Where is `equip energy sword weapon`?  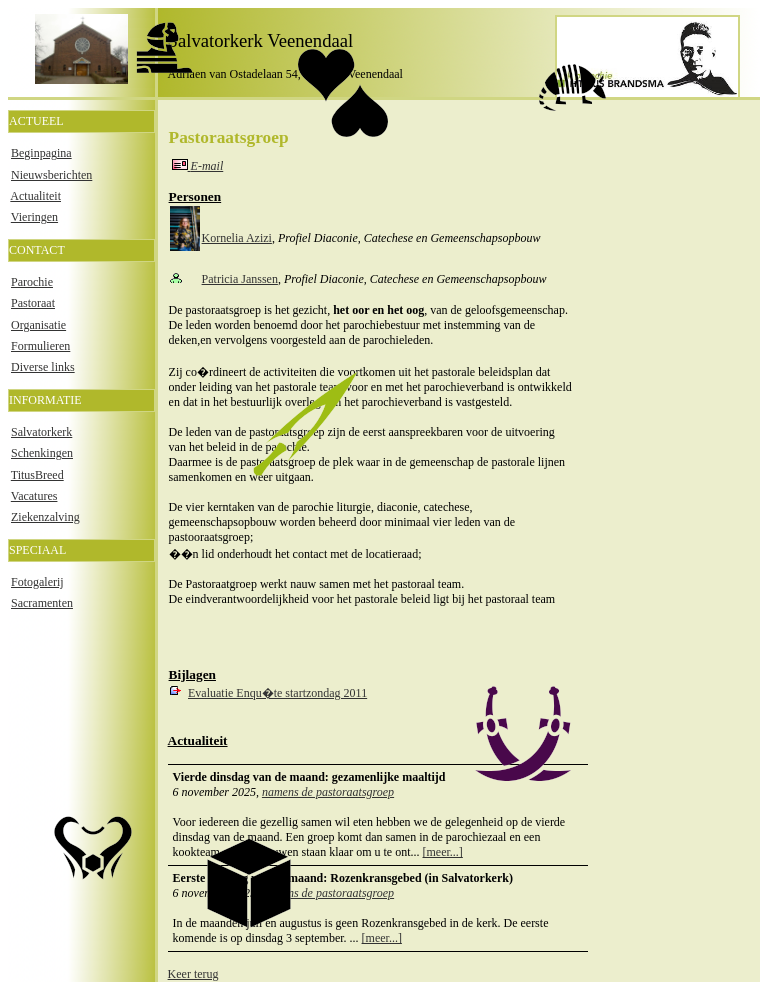 equip energy sword weapon is located at coordinates (306, 423).